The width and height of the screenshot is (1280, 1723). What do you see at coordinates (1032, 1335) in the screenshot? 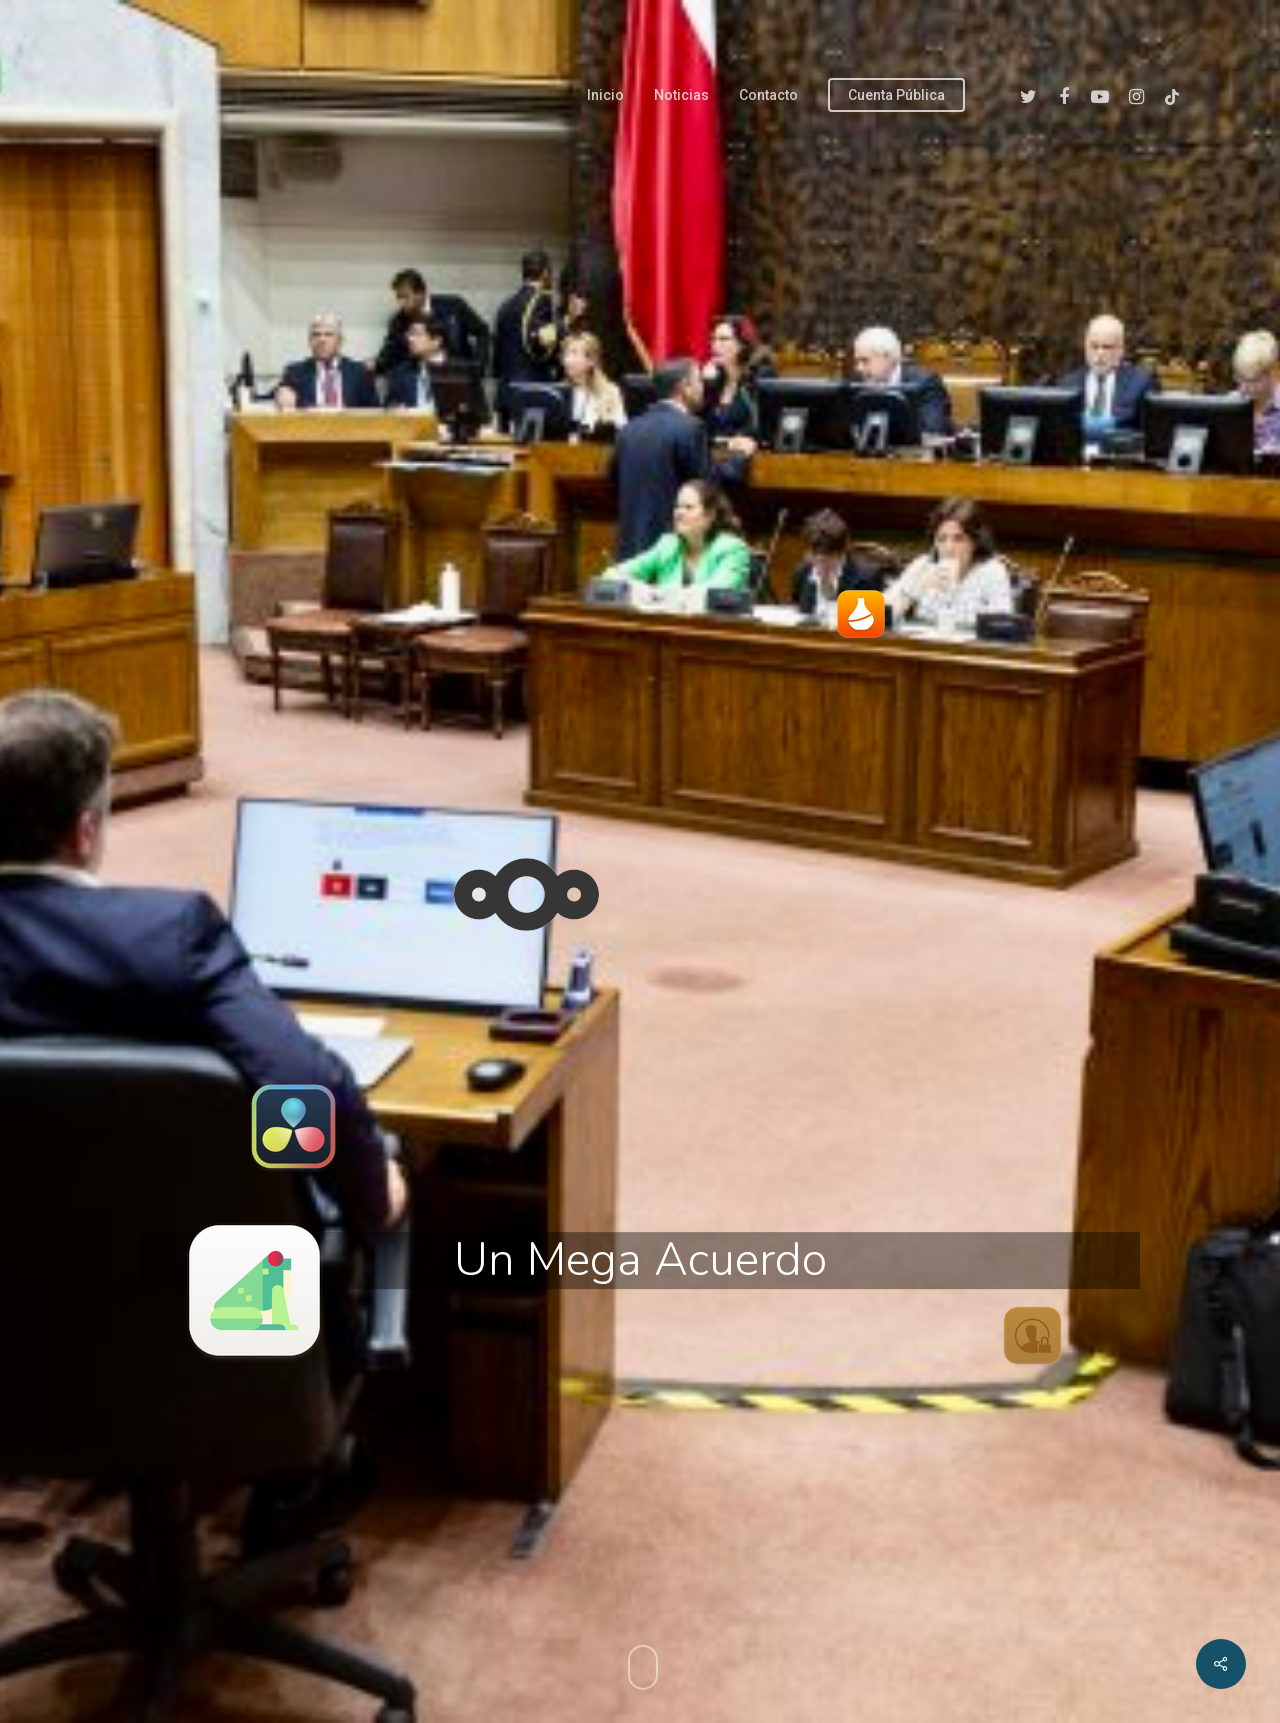
I see `configure network information service (NIS) settings` at bounding box center [1032, 1335].